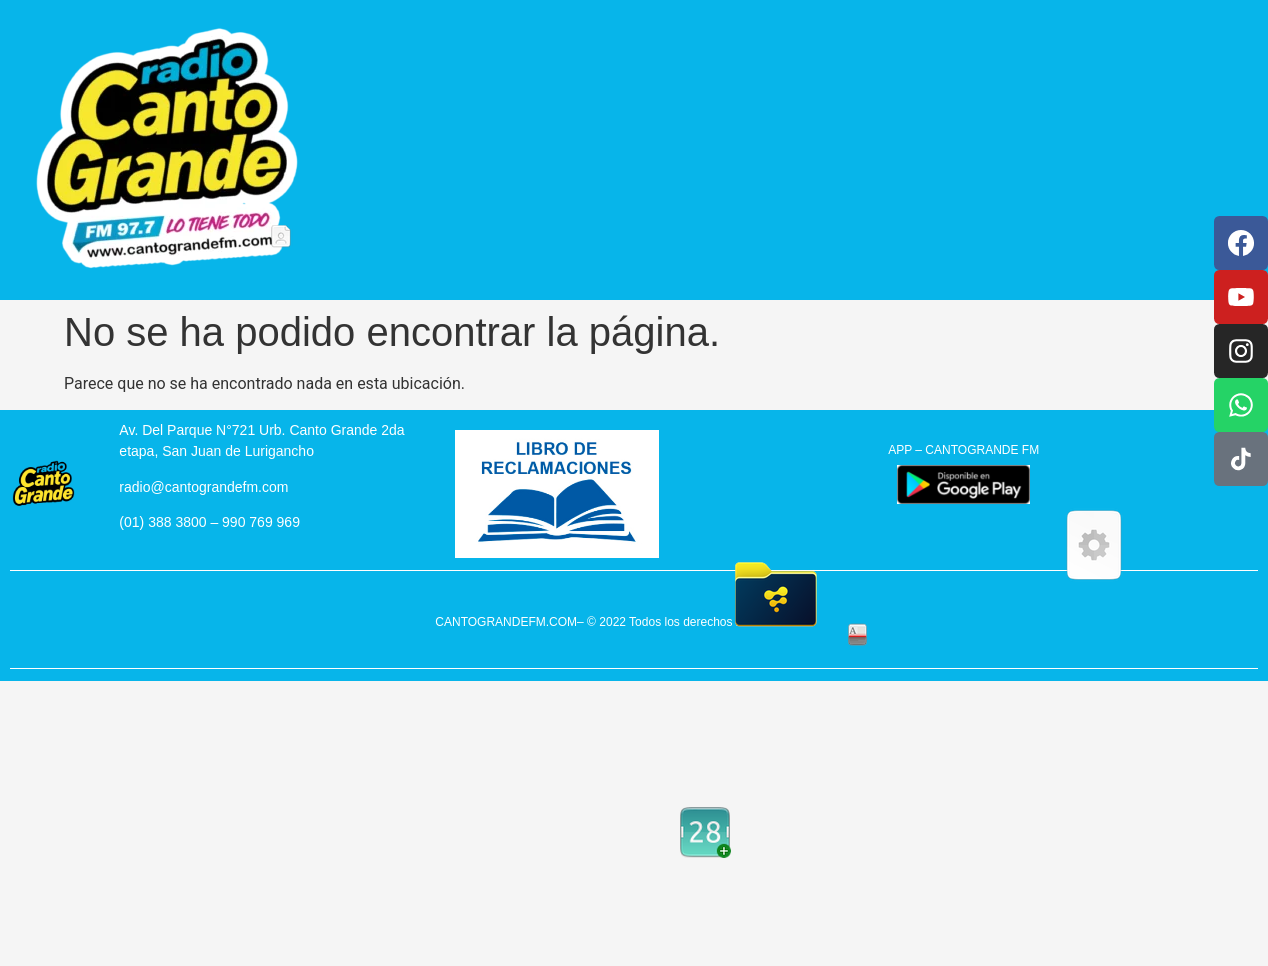  What do you see at coordinates (775, 596) in the screenshot?
I see `open blackmagic fusion project files folder` at bounding box center [775, 596].